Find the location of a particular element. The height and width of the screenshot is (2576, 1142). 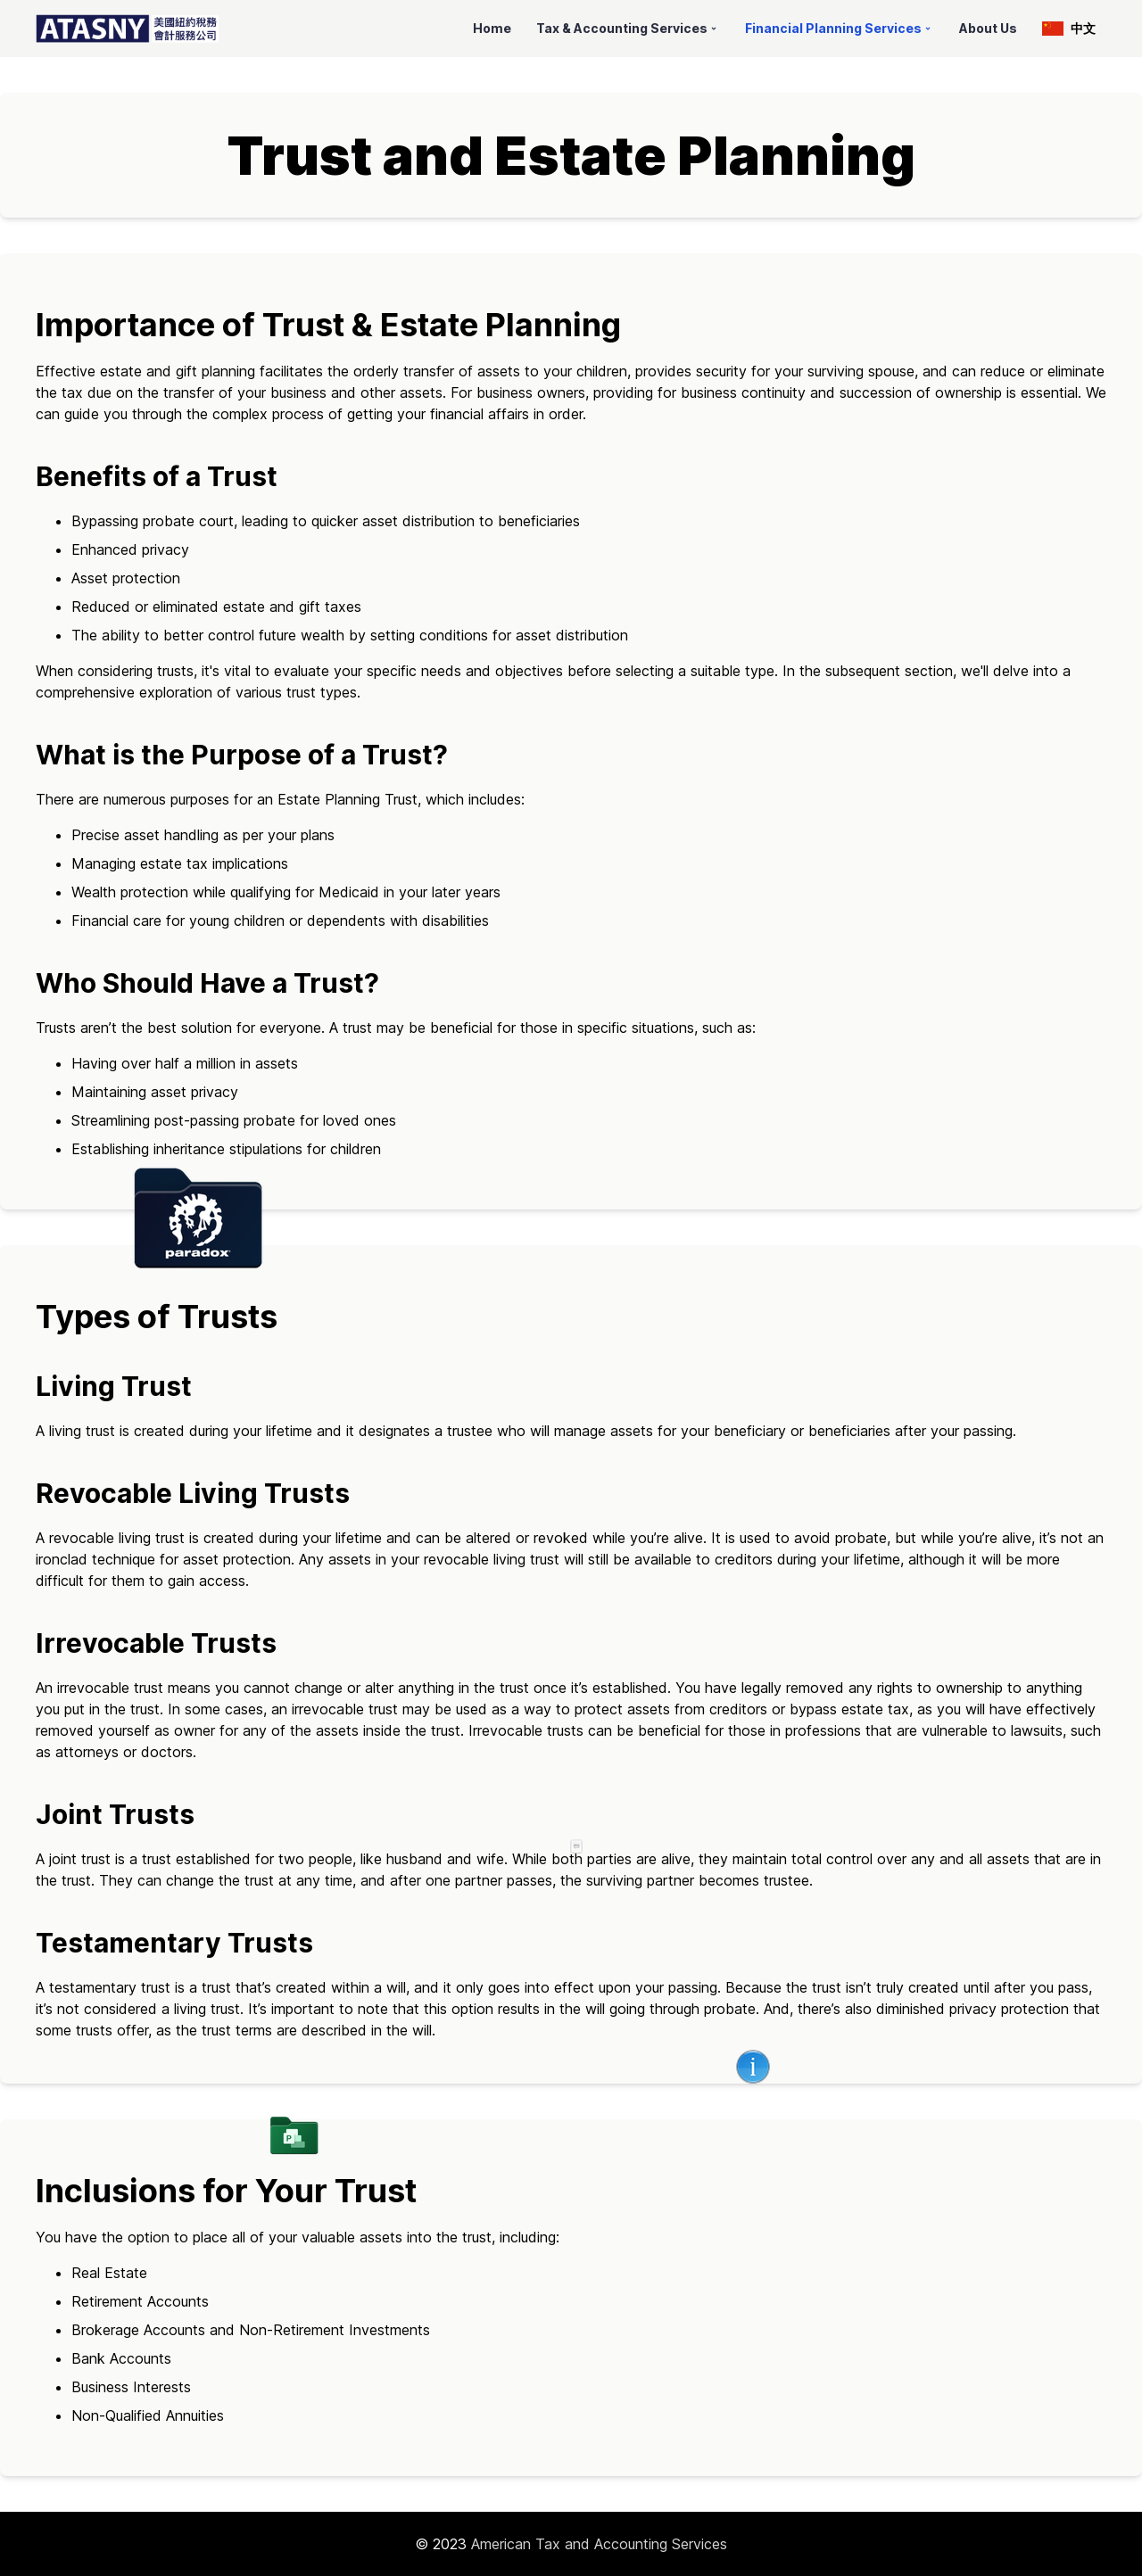

open paradox interactive game files folder is located at coordinates (197, 1221).